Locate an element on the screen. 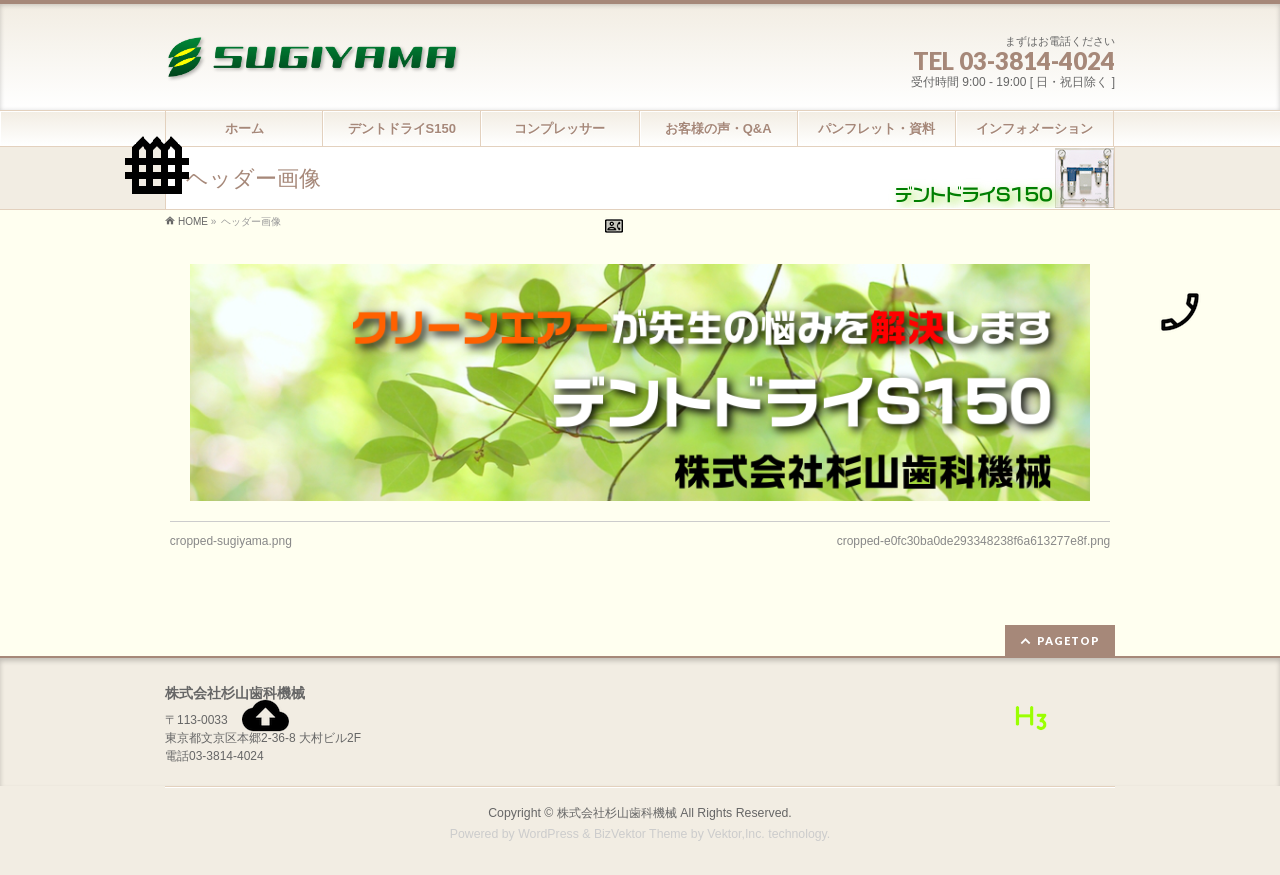 The image size is (1280, 875). make a phone call is located at coordinates (1180, 312).